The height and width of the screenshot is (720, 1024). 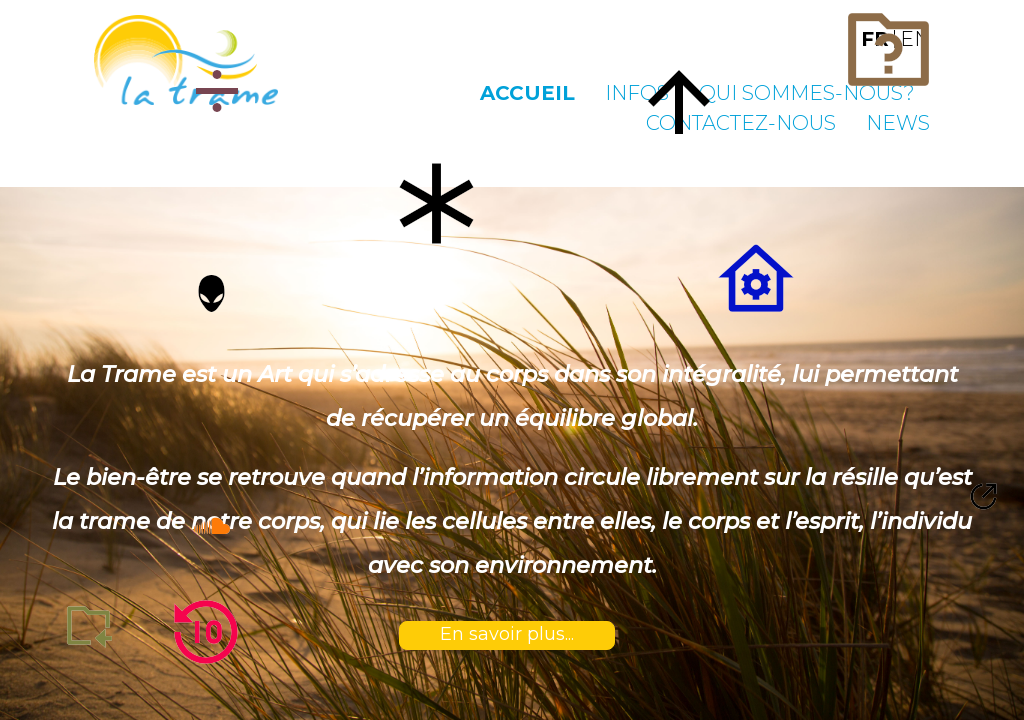 What do you see at coordinates (217, 91) in the screenshot?
I see `perform division calculation` at bounding box center [217, 91].